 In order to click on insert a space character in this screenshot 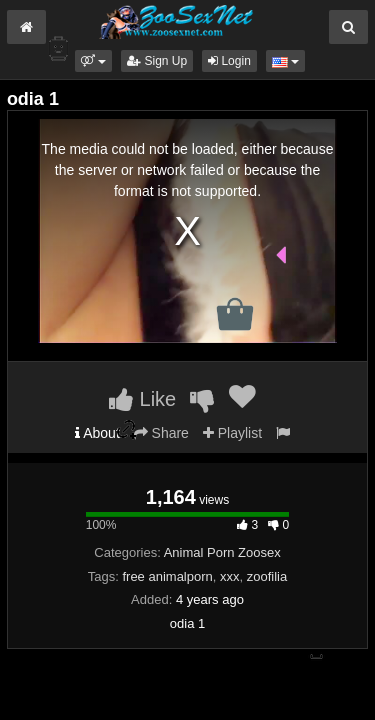, I will do `click(316, 656)`.